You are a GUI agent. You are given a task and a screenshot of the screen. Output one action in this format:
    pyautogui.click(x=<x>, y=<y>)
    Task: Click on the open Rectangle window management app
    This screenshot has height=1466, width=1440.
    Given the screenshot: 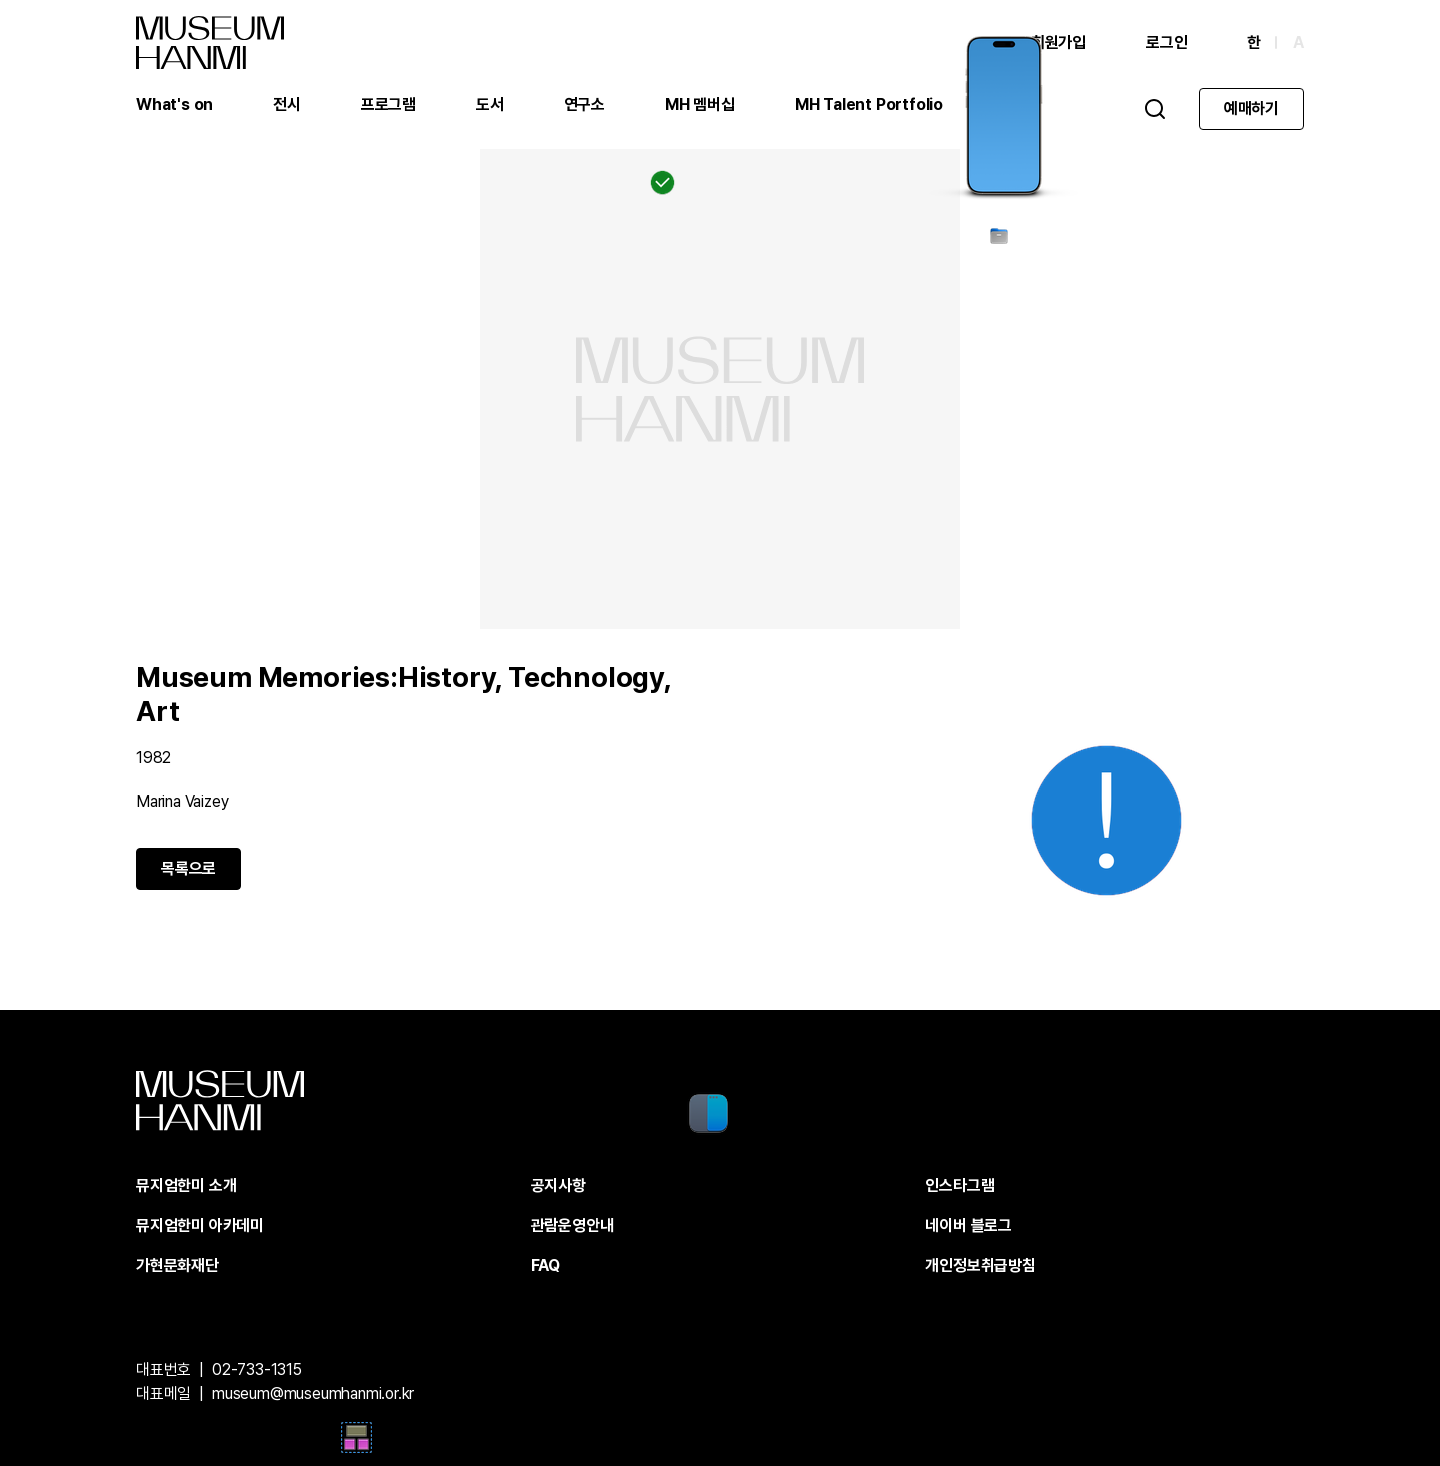 What is the action you would take?
    pyautogui.click(x=708, y=1113)
    